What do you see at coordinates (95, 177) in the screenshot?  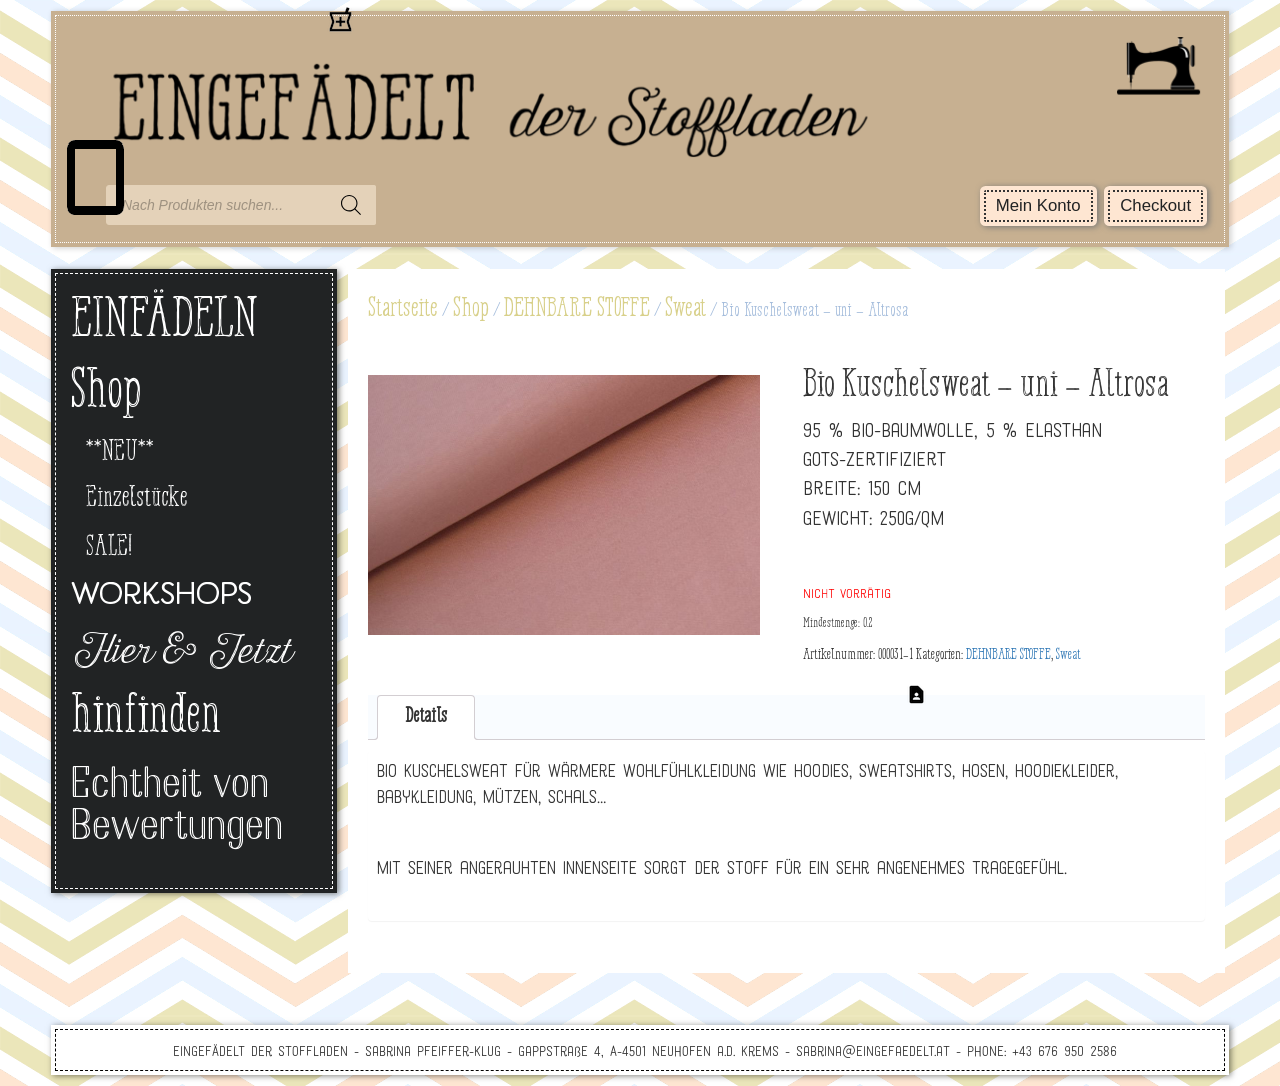 I see `crop image to portrait orientation` at bounding box center [95, 177].